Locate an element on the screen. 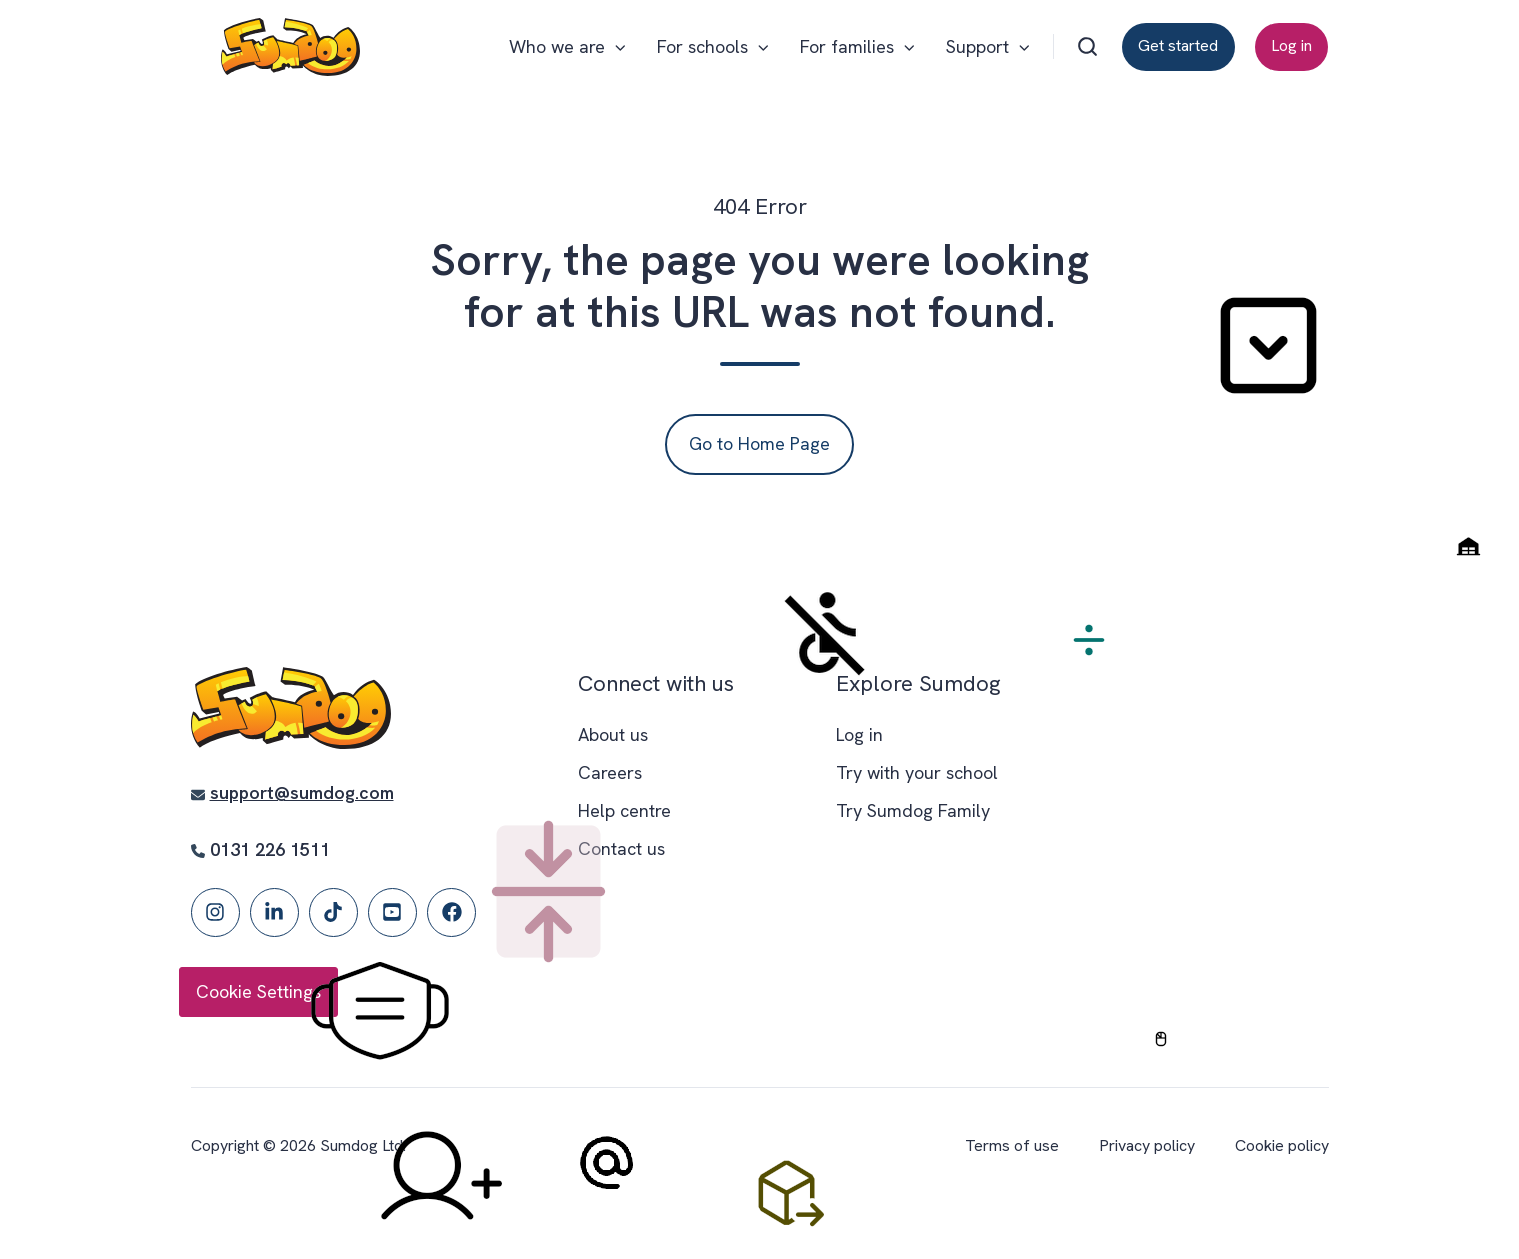 This screenshot has height=1259, width=1519. indicates location is not wheelchair accessible is located at coordinates (827, 632).